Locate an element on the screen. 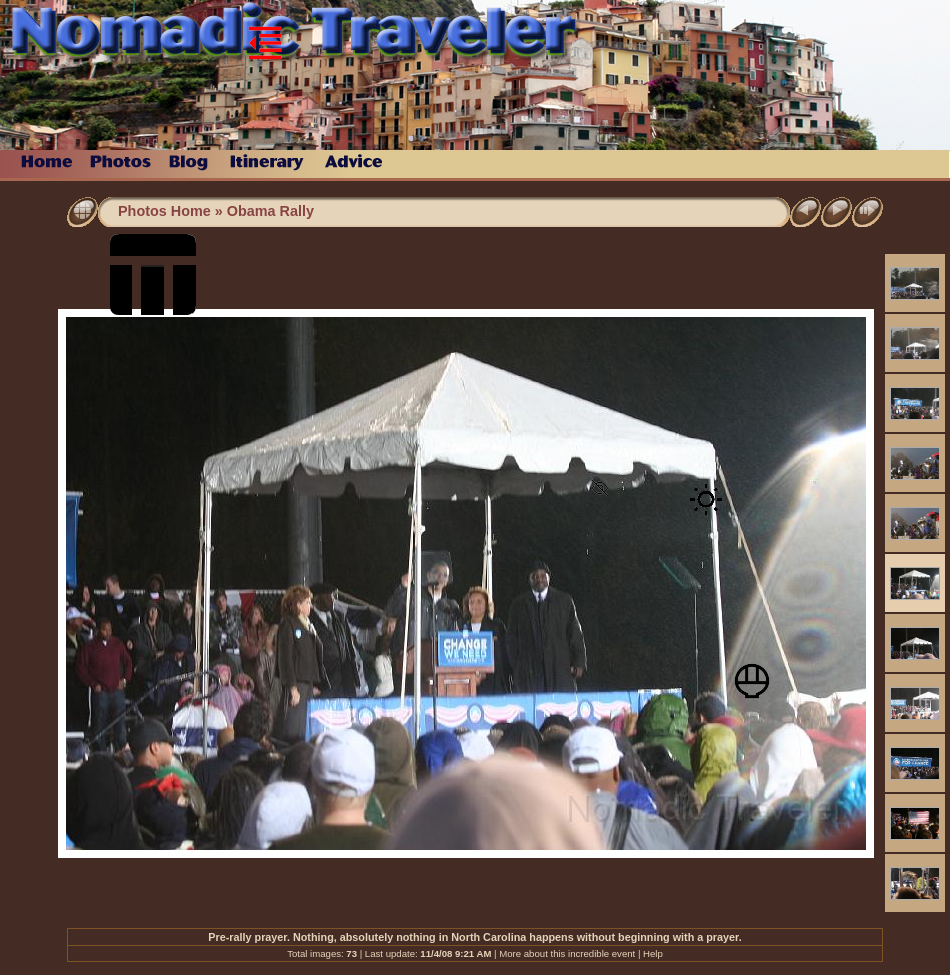 The image size is (950, 975). decrease text indentation is located at coordinates (265, 43).